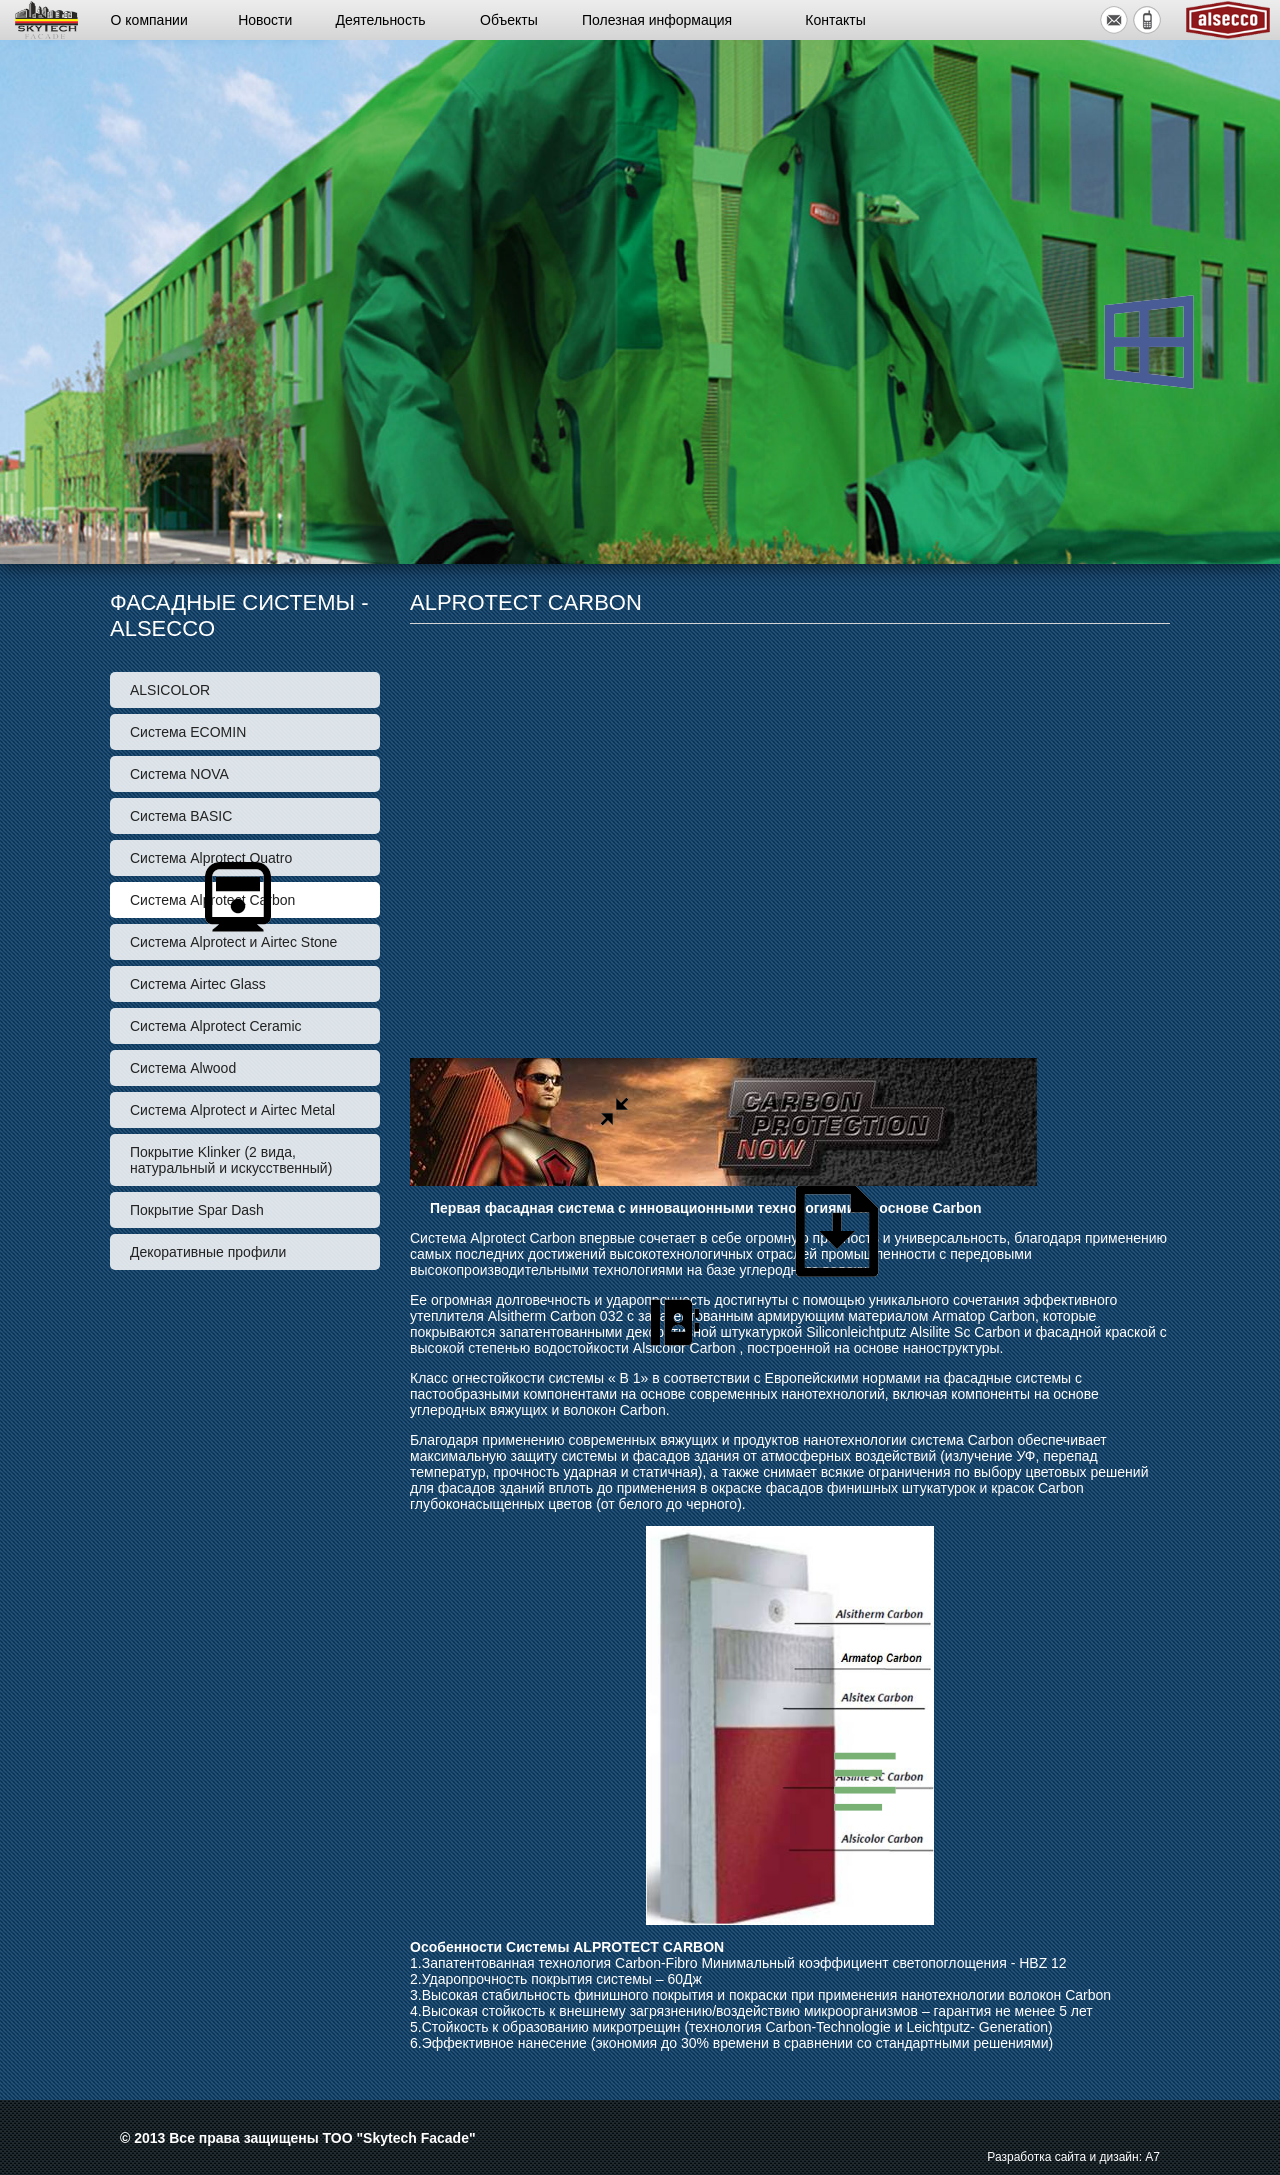 The height and width of the screenshot is (2175, 1280). What do you see at coordinates (671, 1322) in the screenshot?
I see `open your contacts book` at bounding box center [671, 1322].